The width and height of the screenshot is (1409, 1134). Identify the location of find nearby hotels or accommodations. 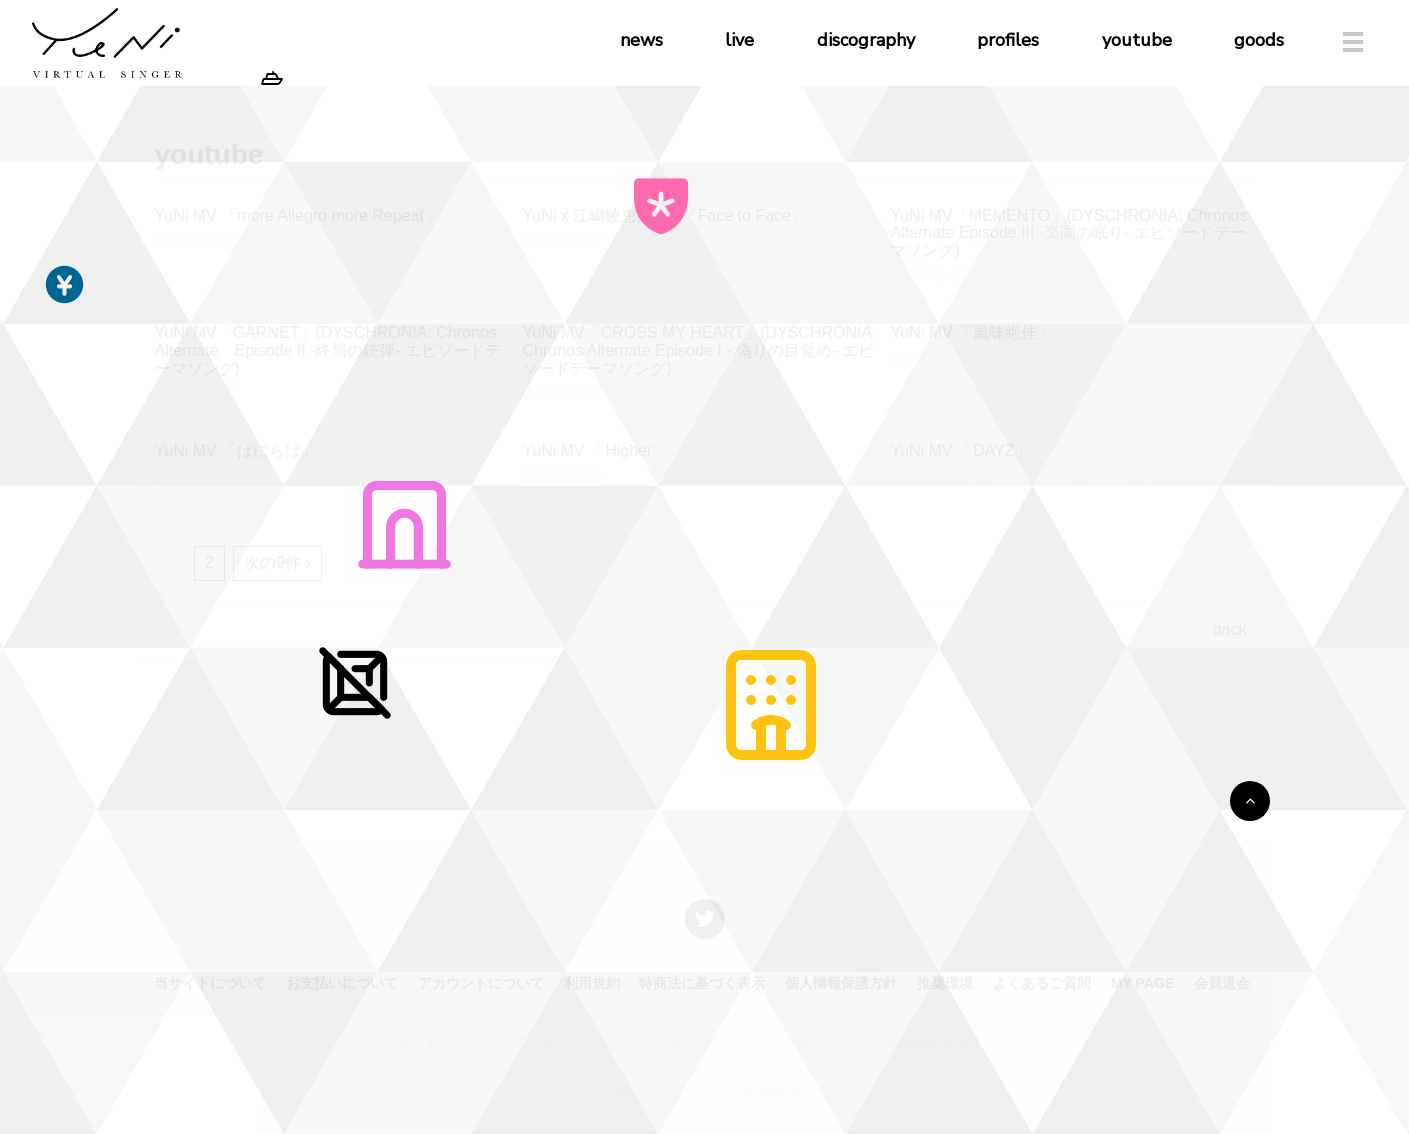
(771, 705).